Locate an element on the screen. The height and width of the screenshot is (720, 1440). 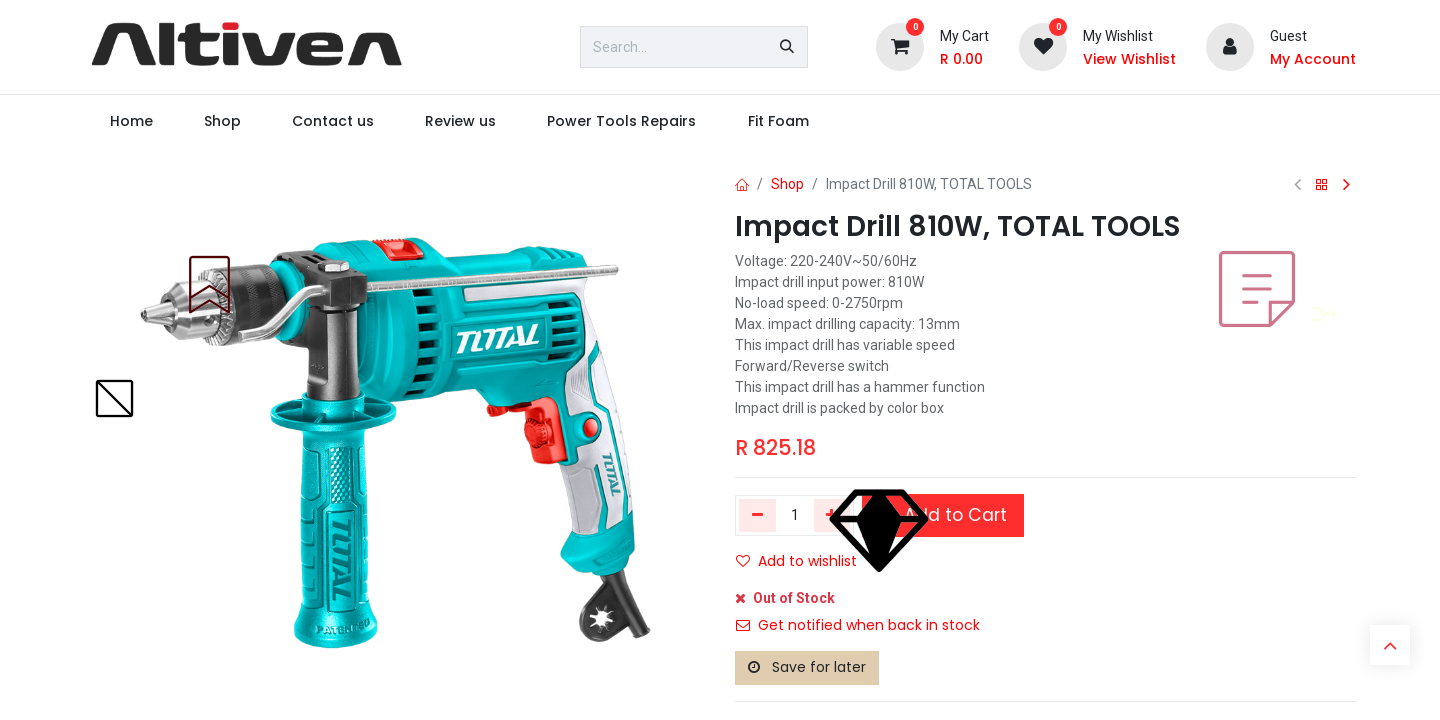
open Sketch design application is located at coordinates (879, 529).